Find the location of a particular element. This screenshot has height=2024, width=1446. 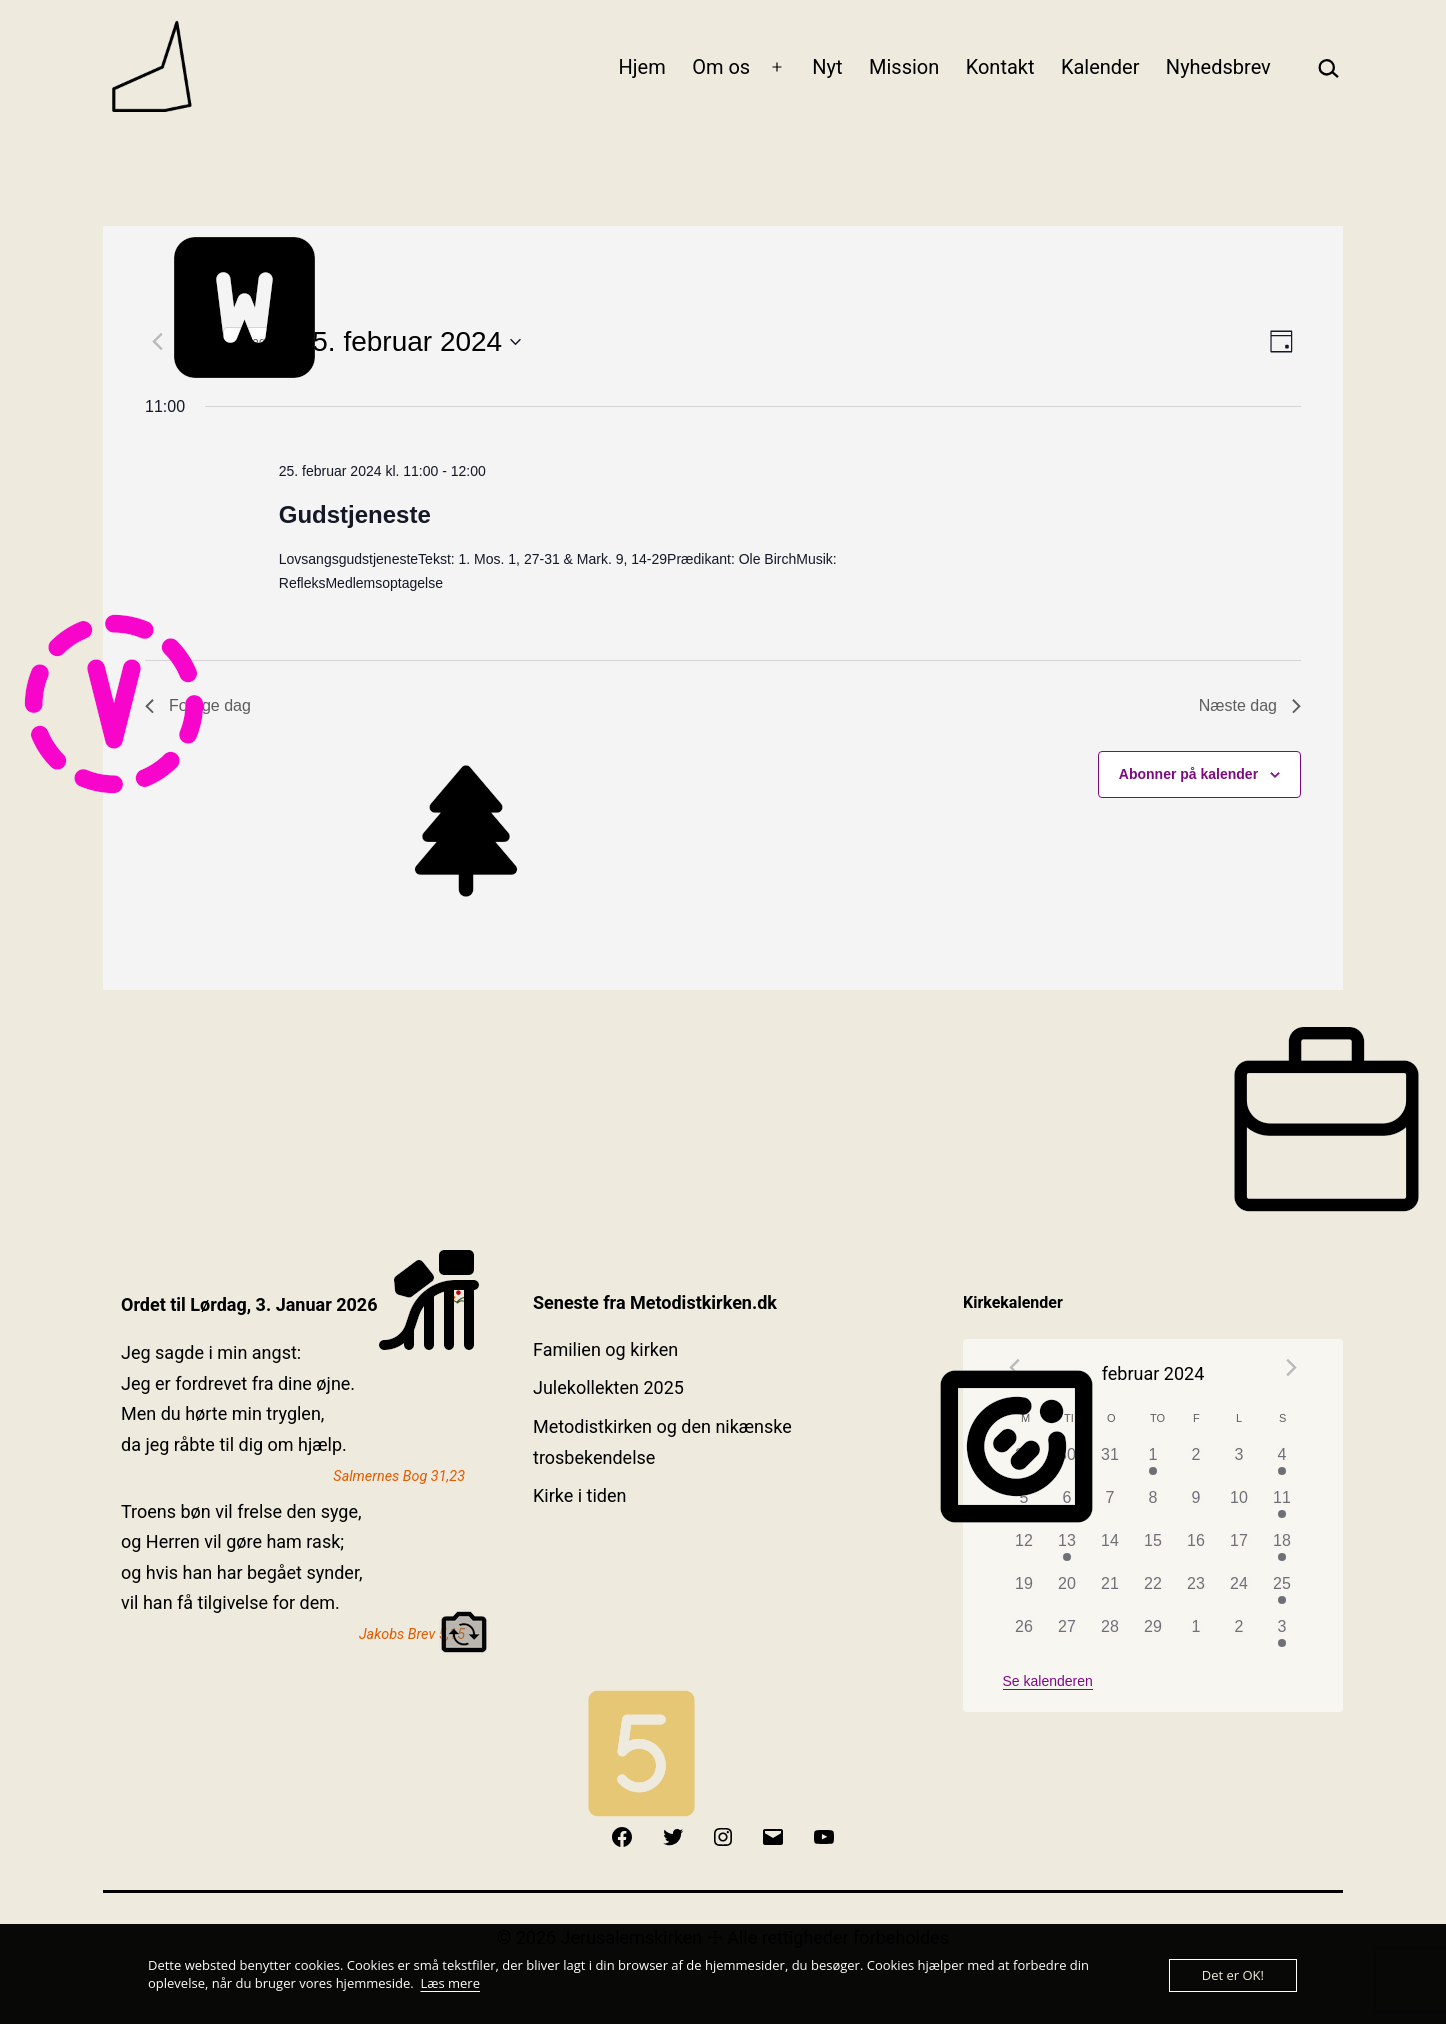

access nature or outdoor categories is located at coordinates (466, 831).